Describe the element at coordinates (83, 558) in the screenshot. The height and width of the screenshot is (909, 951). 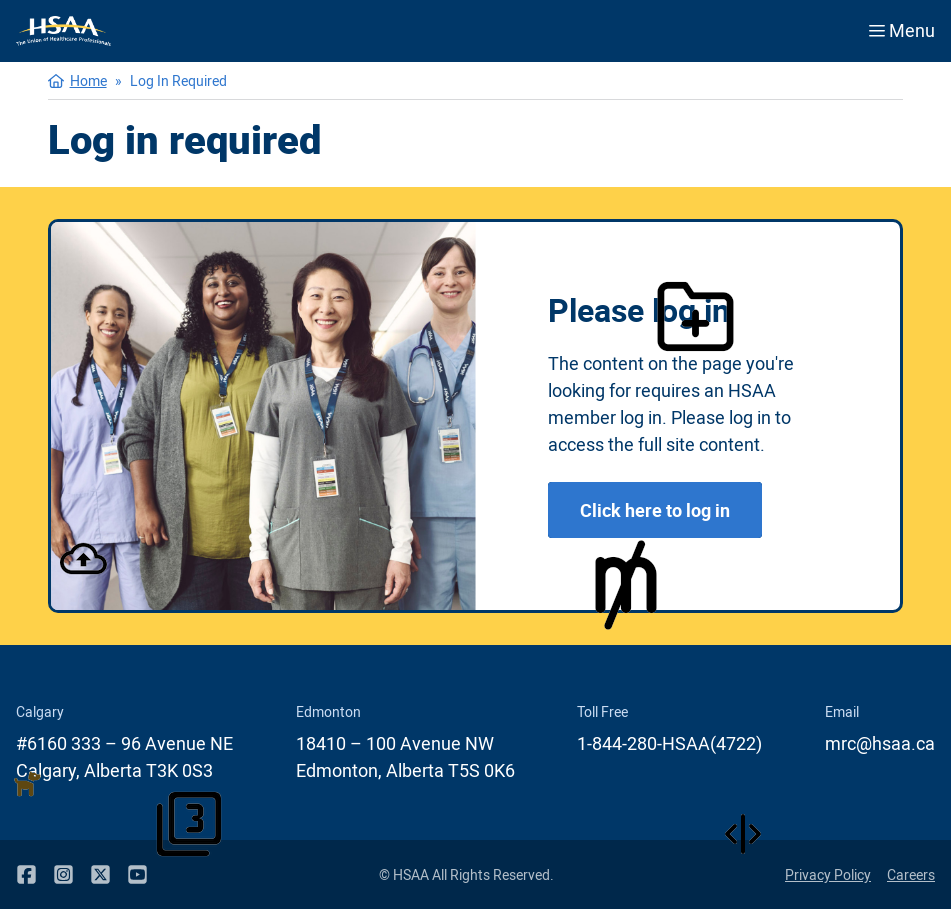
I see `upload file to cloud storage` at that location.